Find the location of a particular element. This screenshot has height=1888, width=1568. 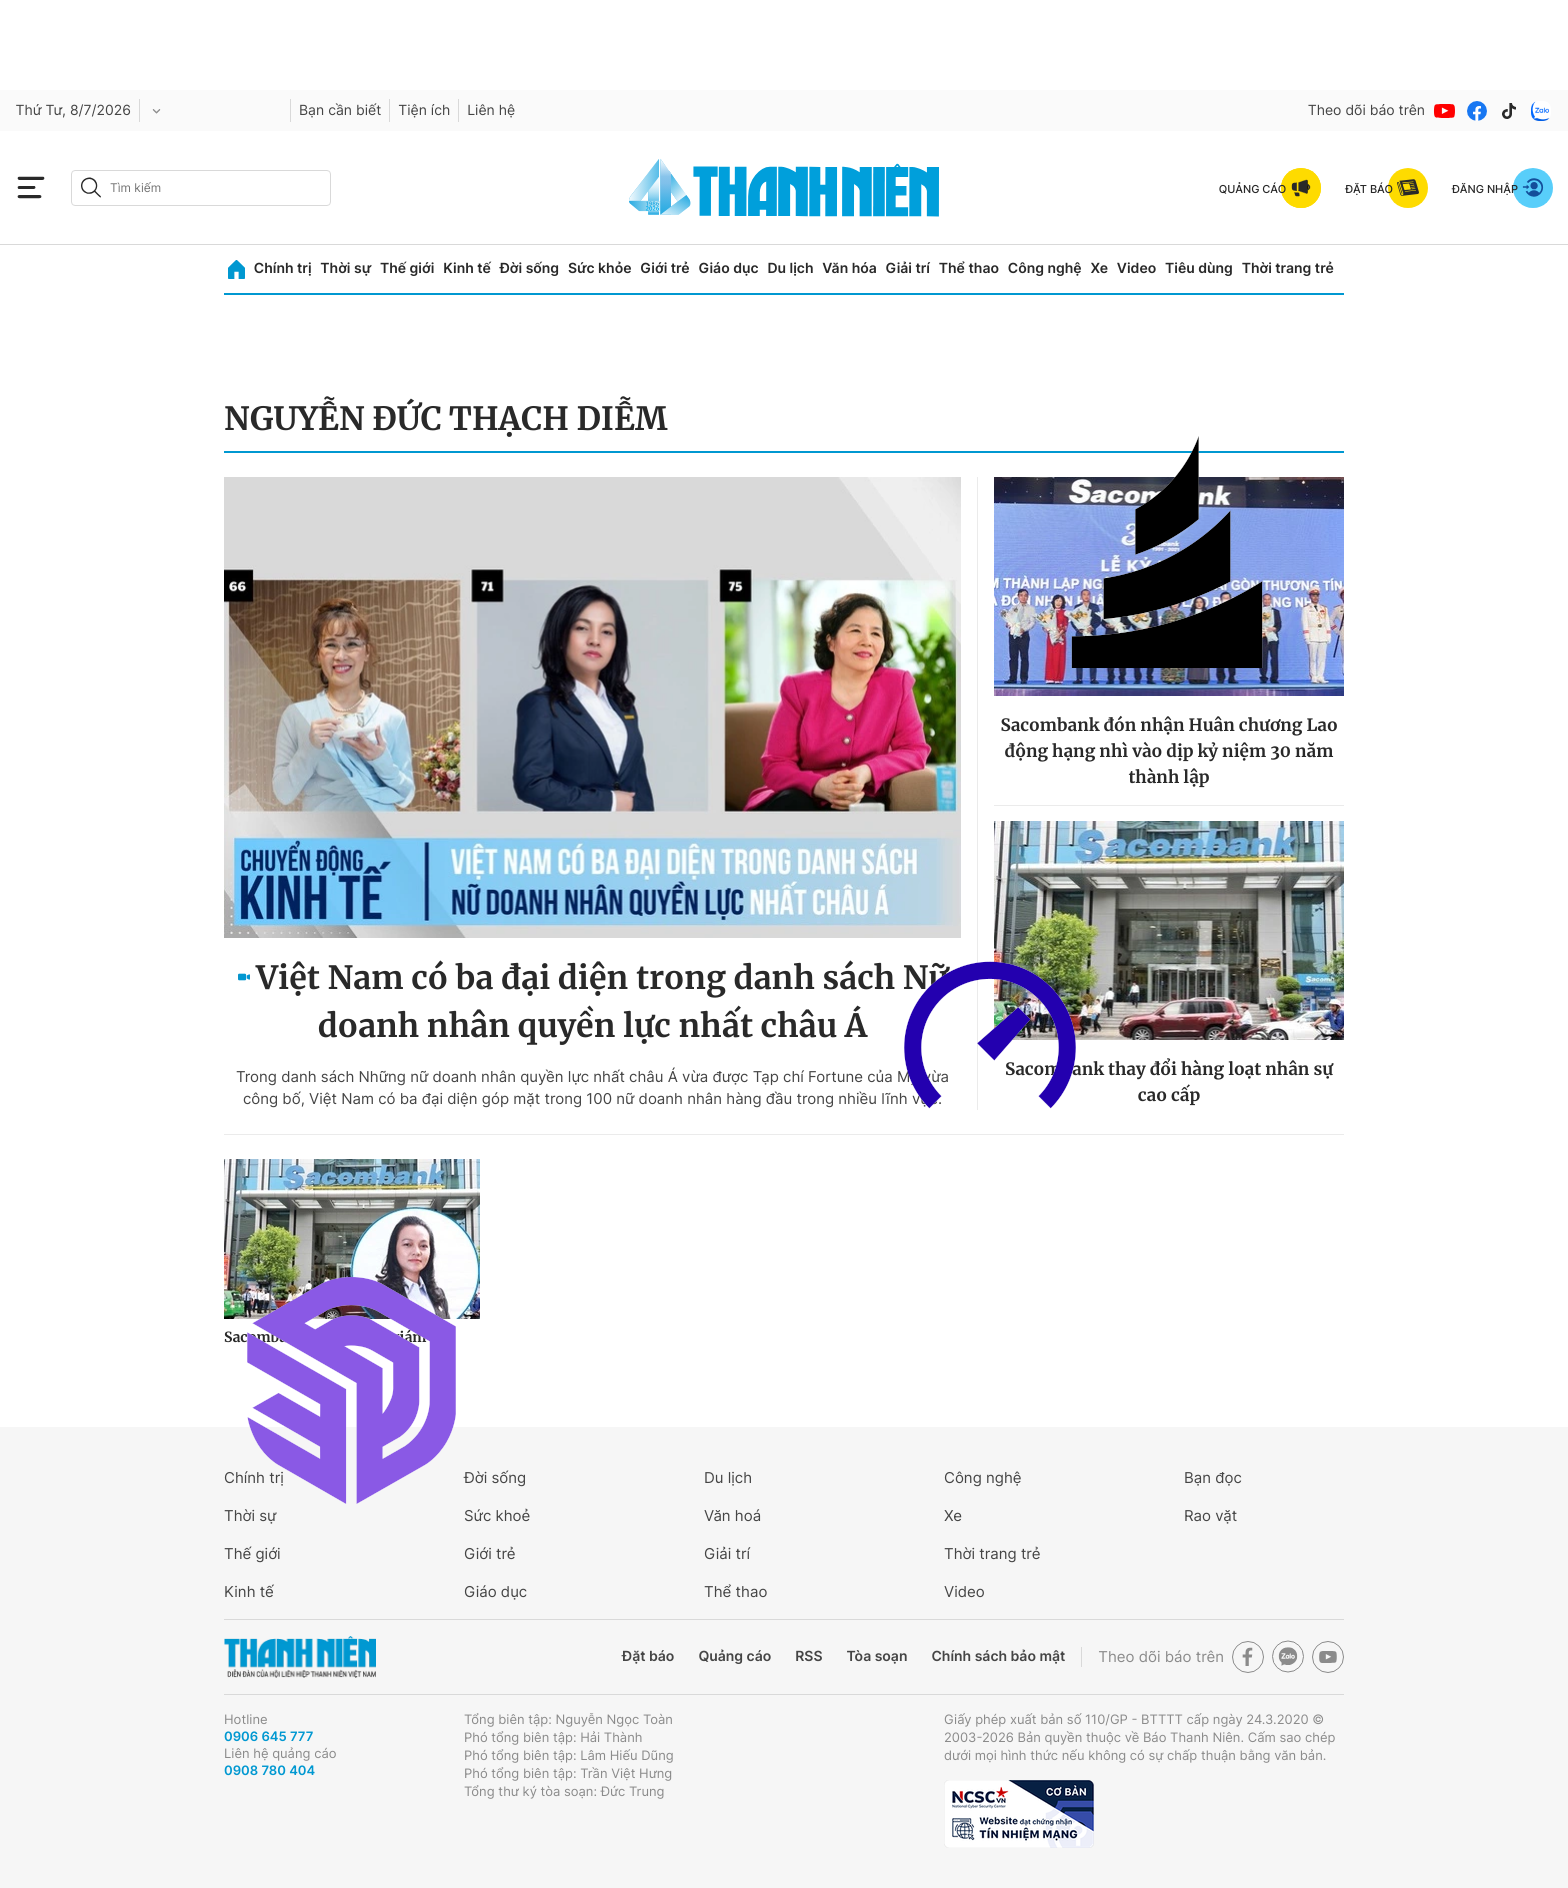

babelio logo - link to book cataloging and social reading platform is located at coordinates (1167, 552).